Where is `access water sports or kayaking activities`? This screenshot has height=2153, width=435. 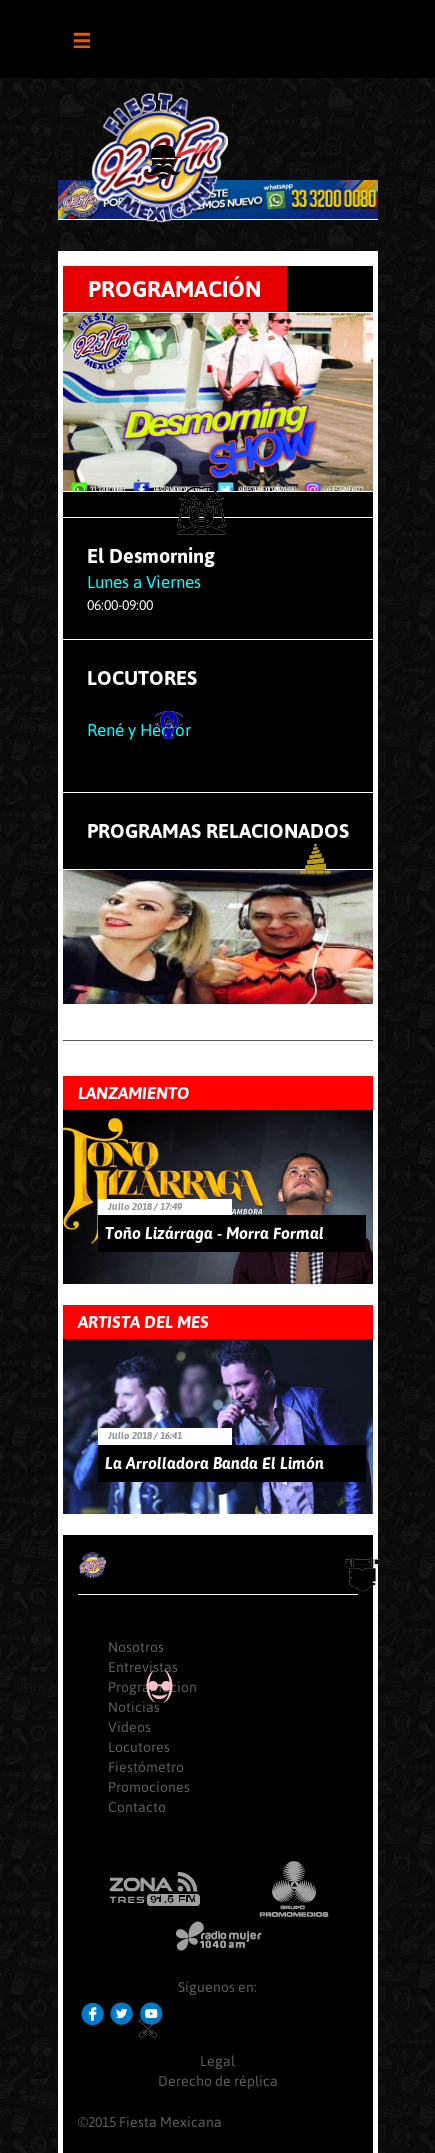 access water sports or kayaking activities is located at coordinates (148, 2029).